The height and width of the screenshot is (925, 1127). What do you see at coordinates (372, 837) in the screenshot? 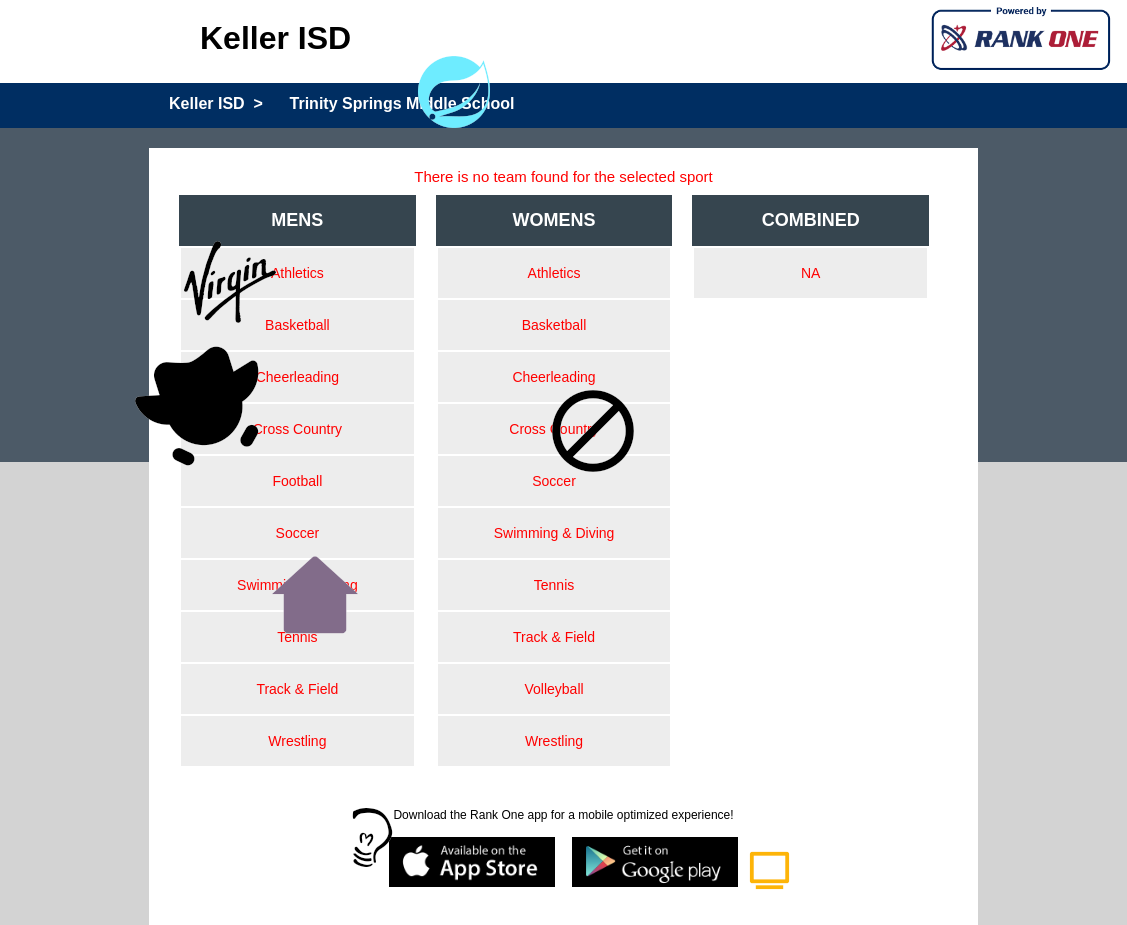
I see `open jabber messaging app` at bounding box center [372, 837].